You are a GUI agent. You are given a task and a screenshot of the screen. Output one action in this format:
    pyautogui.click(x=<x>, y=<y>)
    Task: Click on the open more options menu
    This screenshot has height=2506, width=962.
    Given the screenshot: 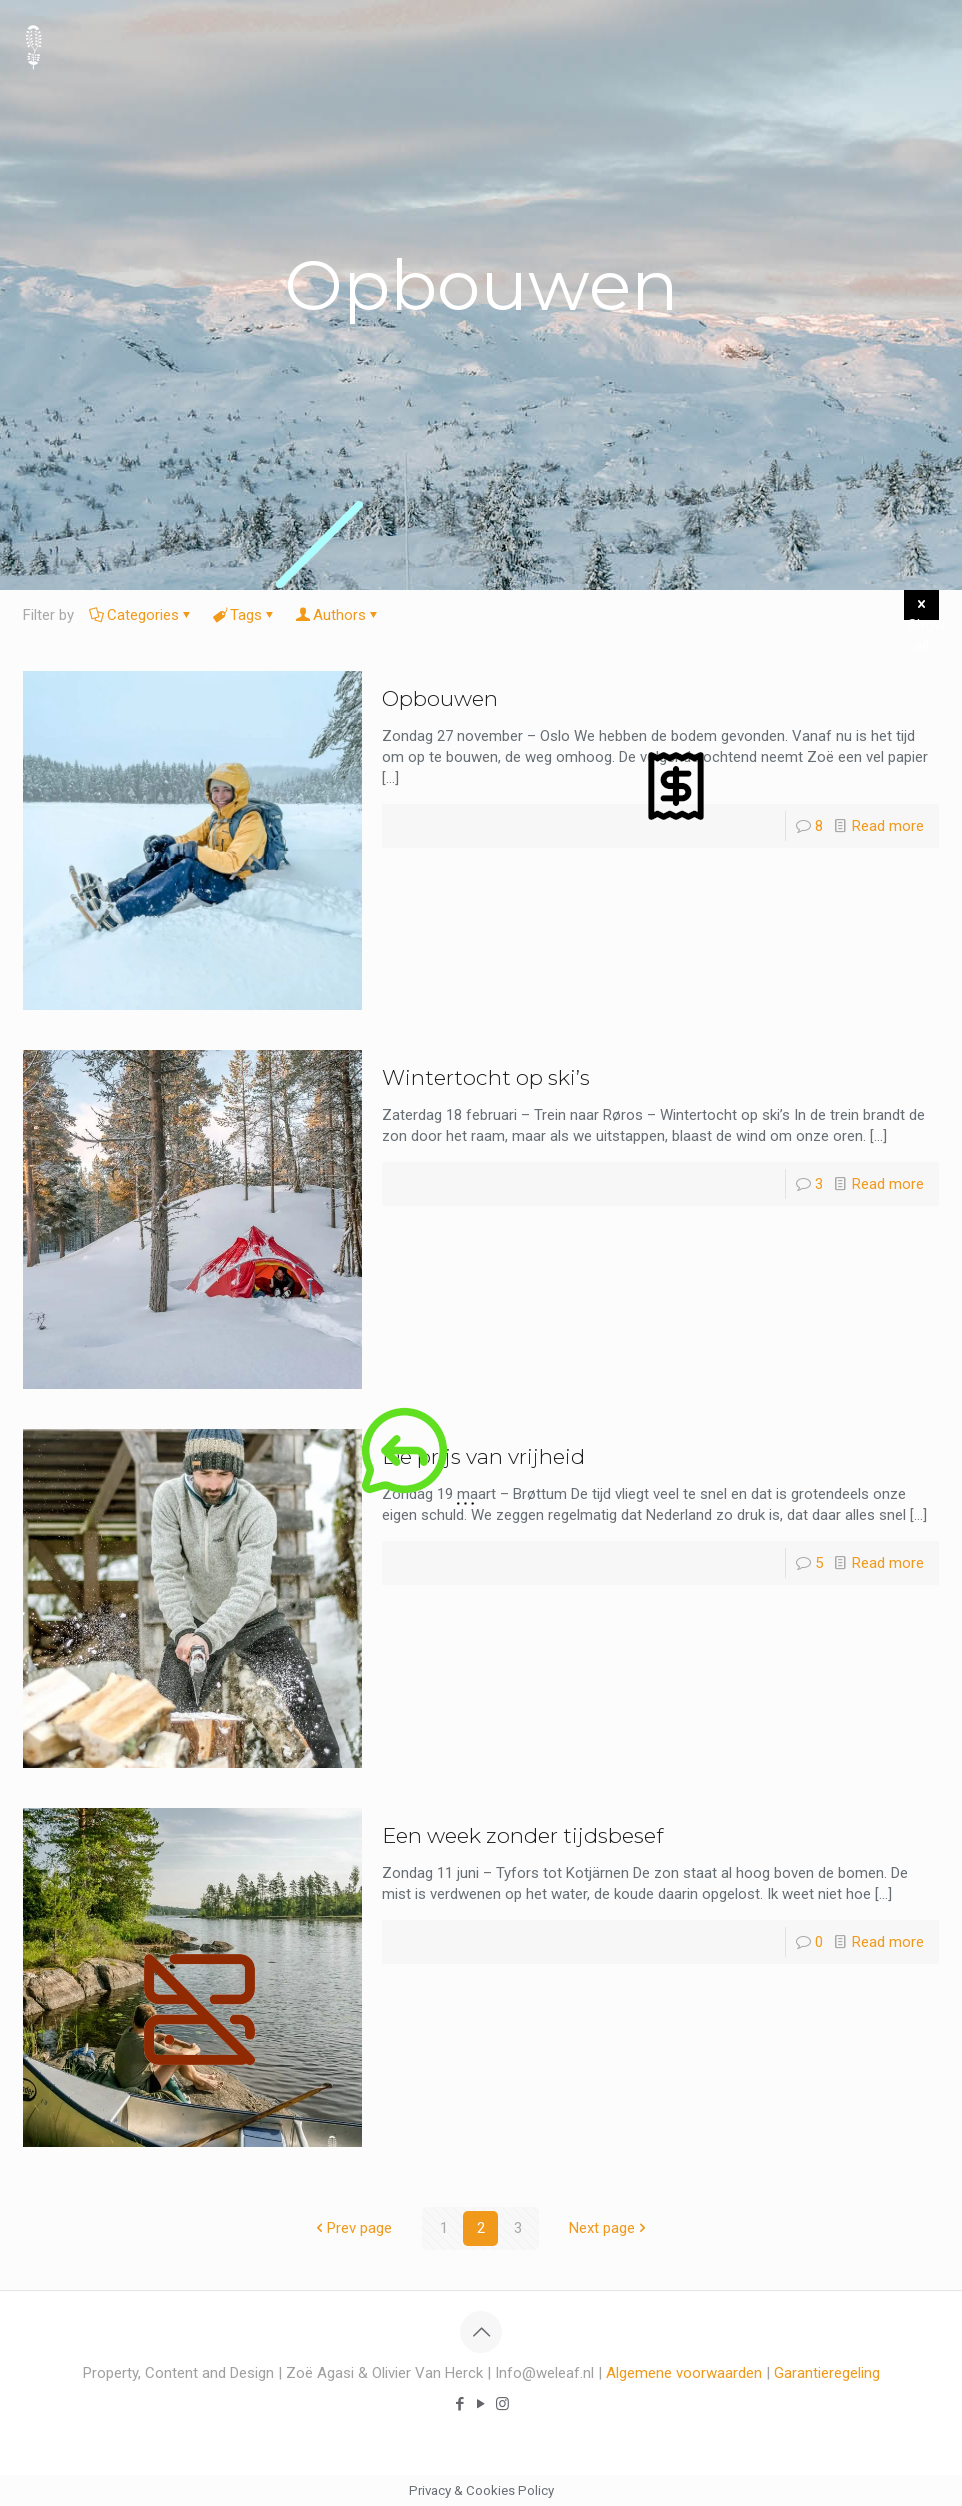 What is the action you would take?
    pyautogui.click(x=465, y=1503)
    